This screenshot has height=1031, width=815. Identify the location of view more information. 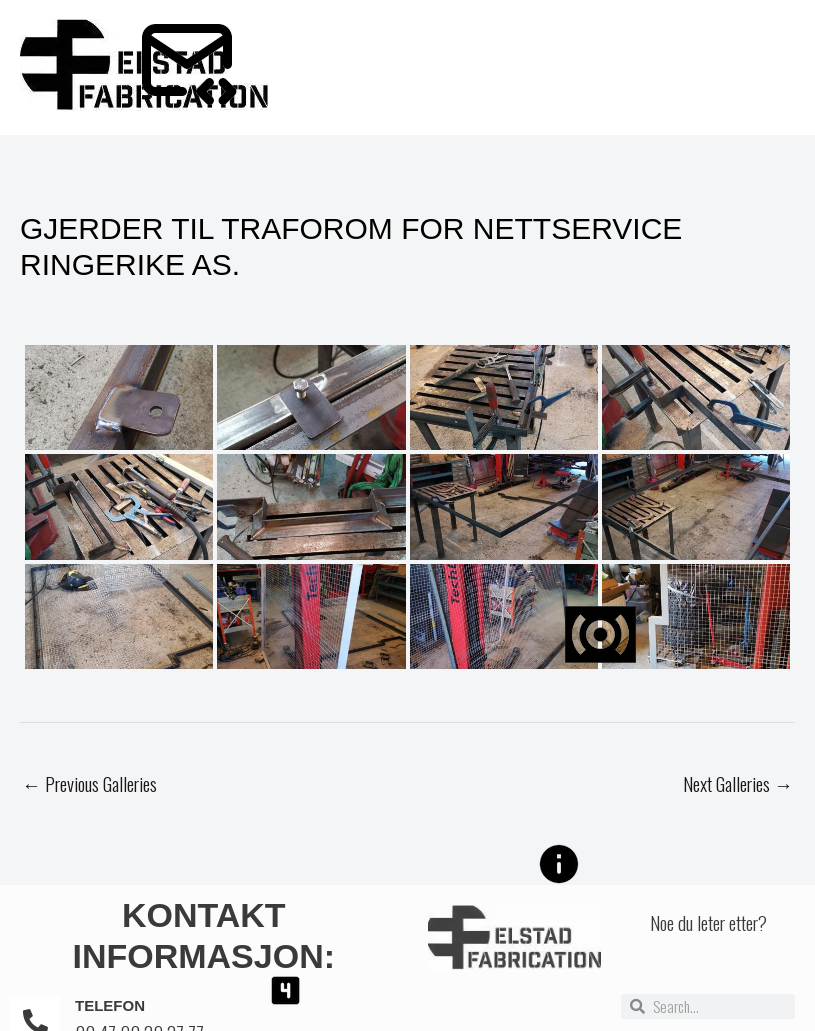
(559, 864).